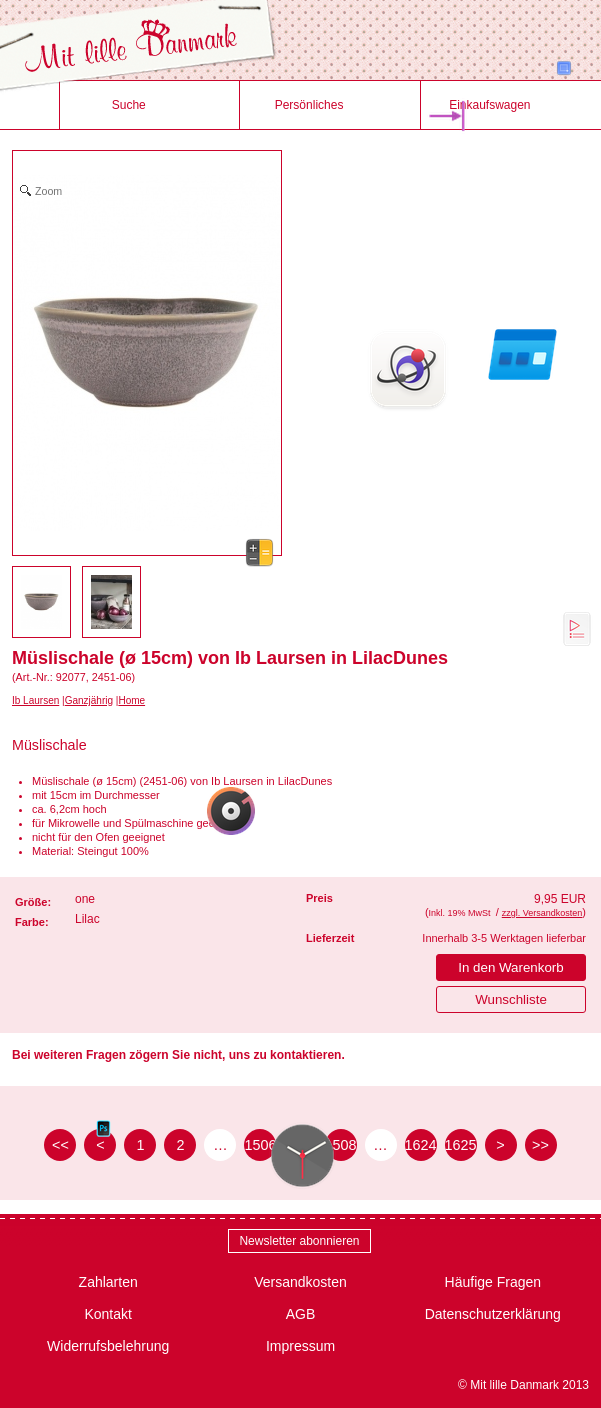  I want to click on take a screenshot, so click(564, 68).